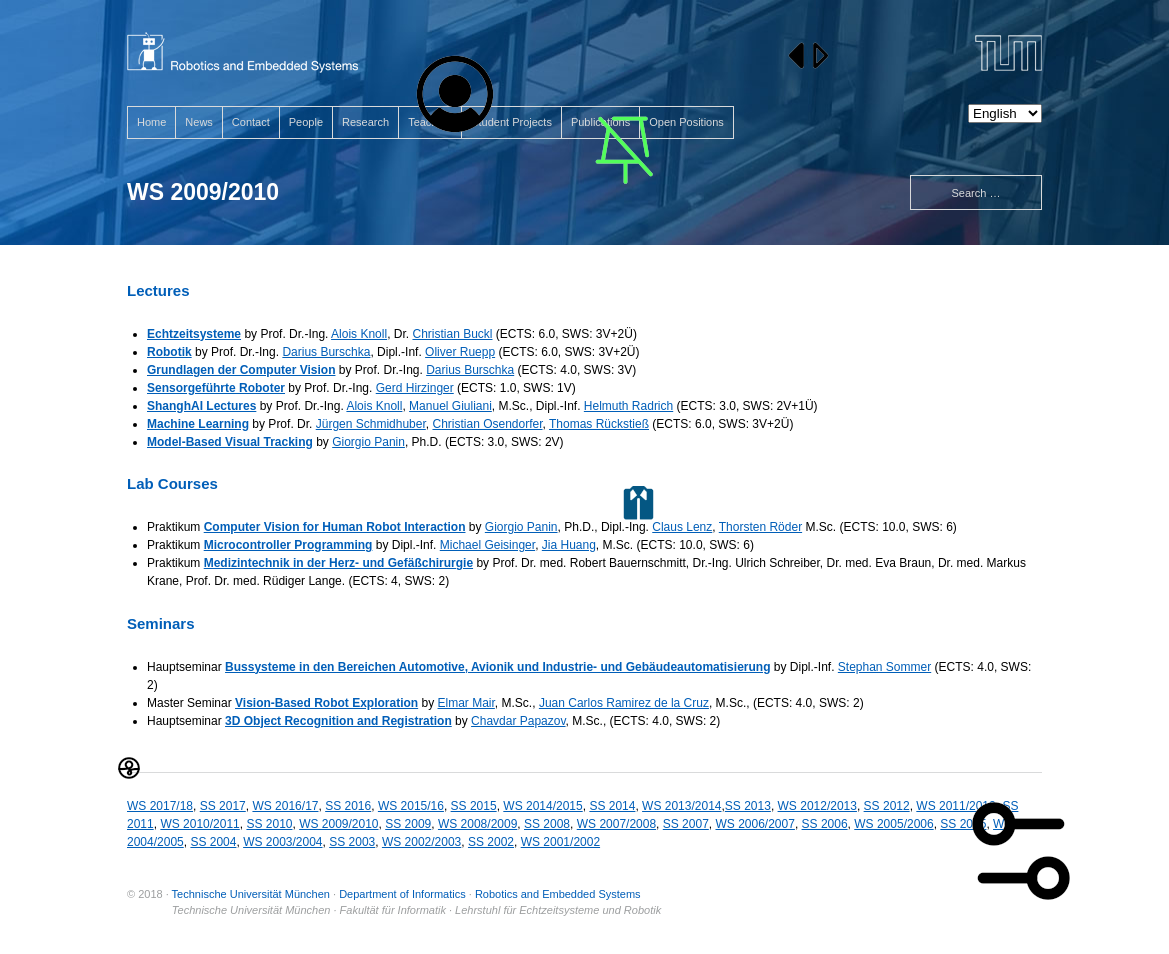 The height and width of the screenshot is (954, 1169). I want to click on unpin this item, so click(625, 146).